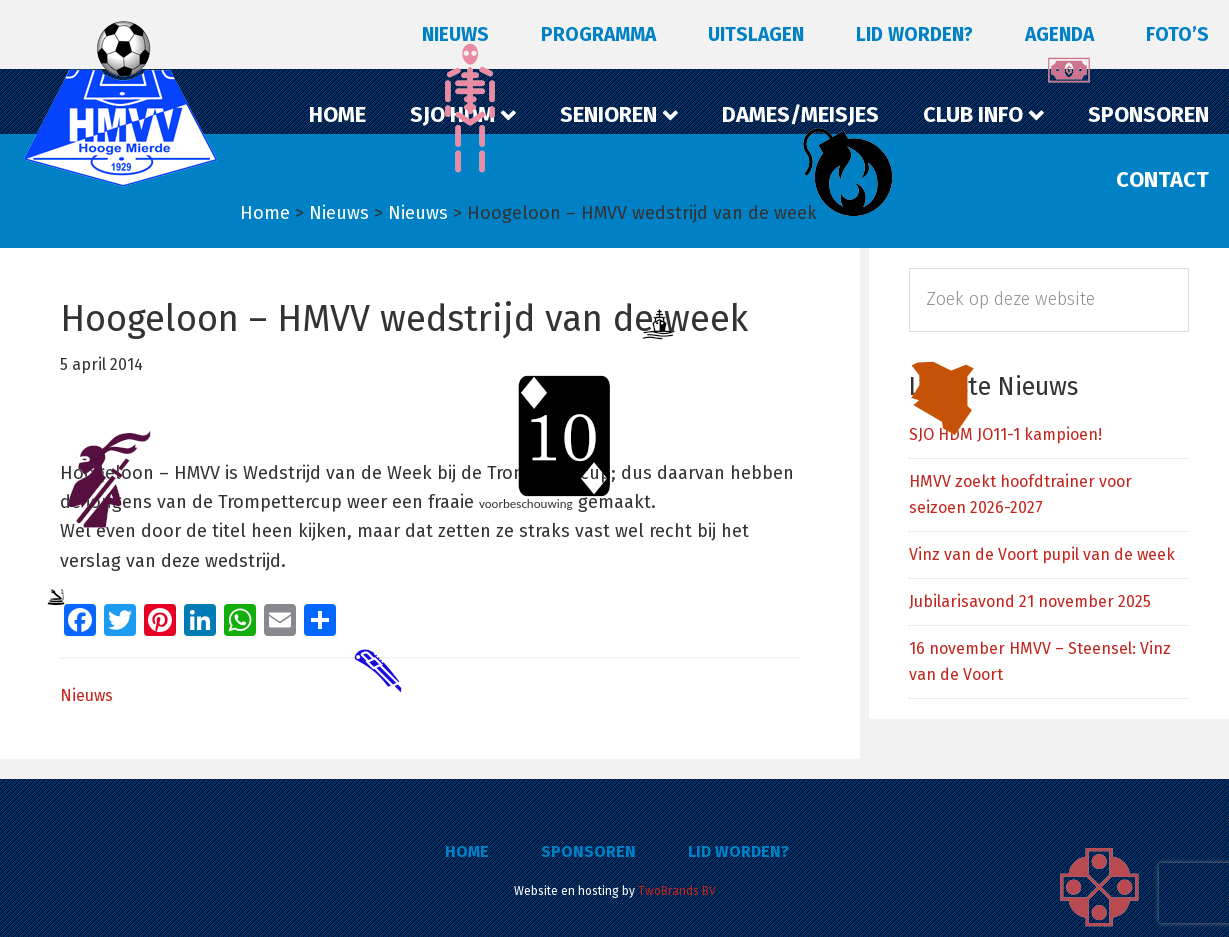 The width and height of the screenshot is (1229, 937). What do you see at coordinates (56, 597) in the screenshot?
I see `indicates danger or hazard warning` at bounding box center [56, 597].